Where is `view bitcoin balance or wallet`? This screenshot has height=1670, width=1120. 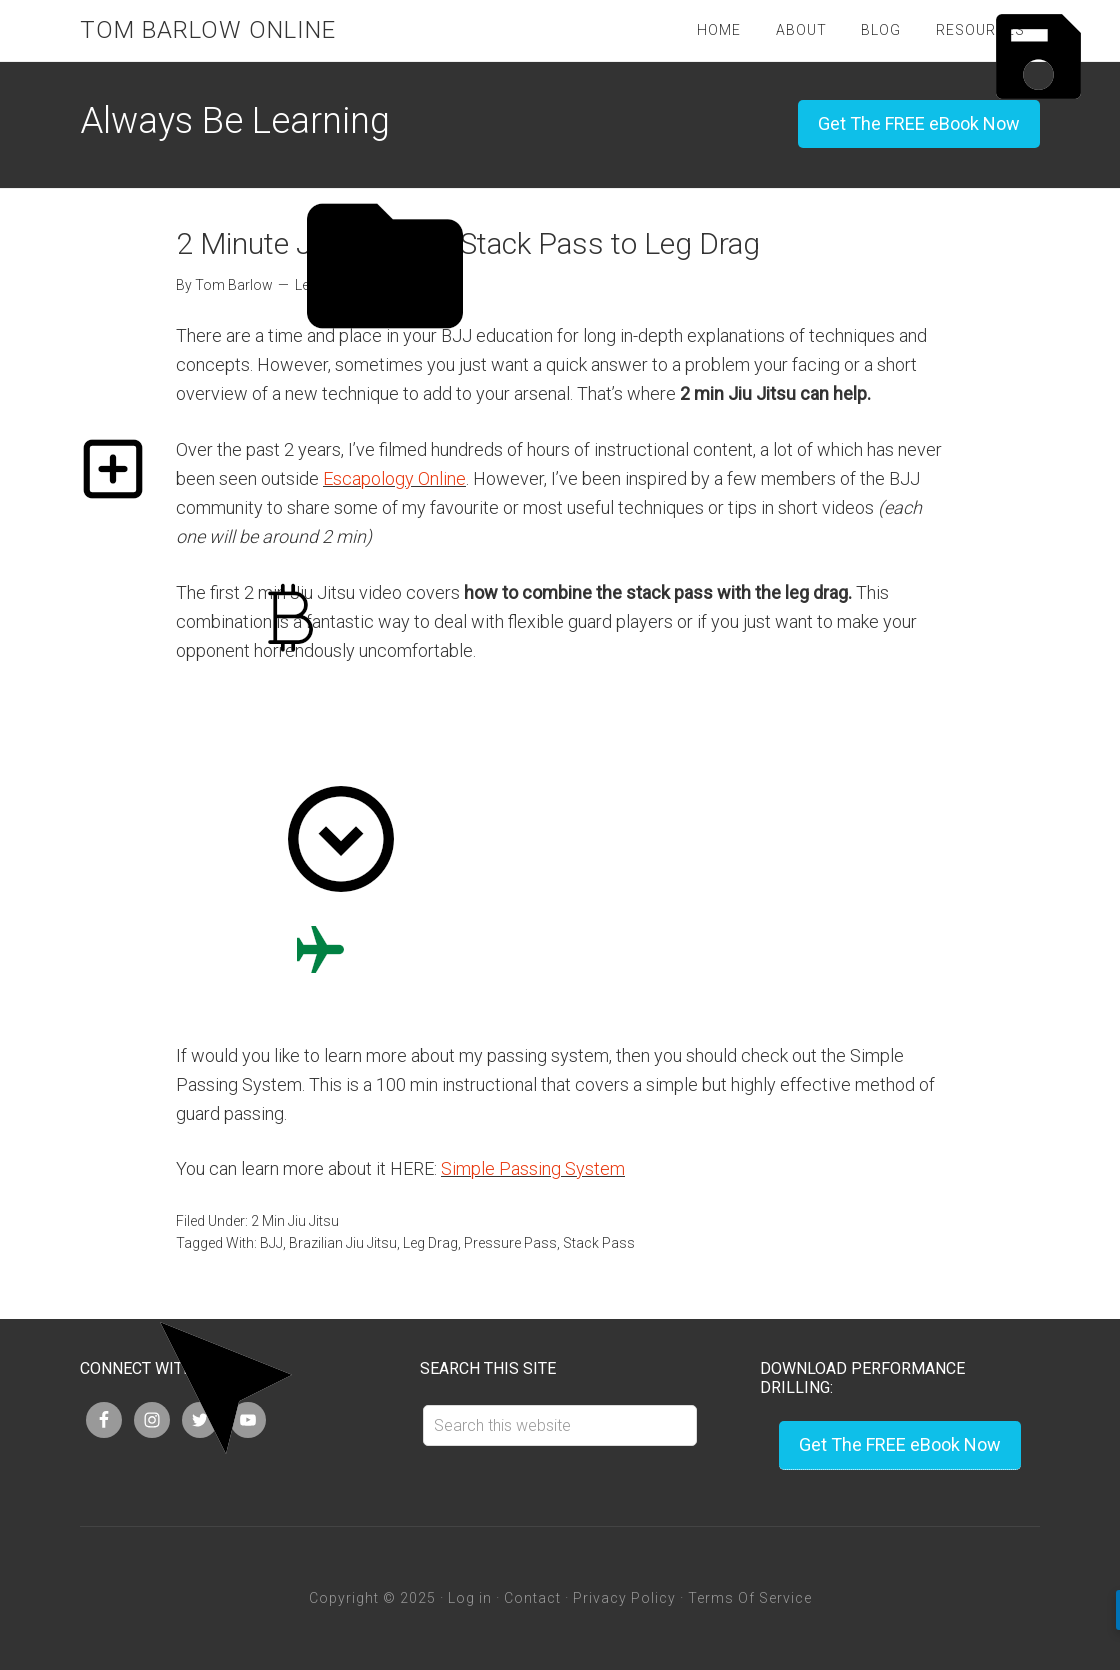 view bitcoin balance or wallet is located at coordinates (288, 619).